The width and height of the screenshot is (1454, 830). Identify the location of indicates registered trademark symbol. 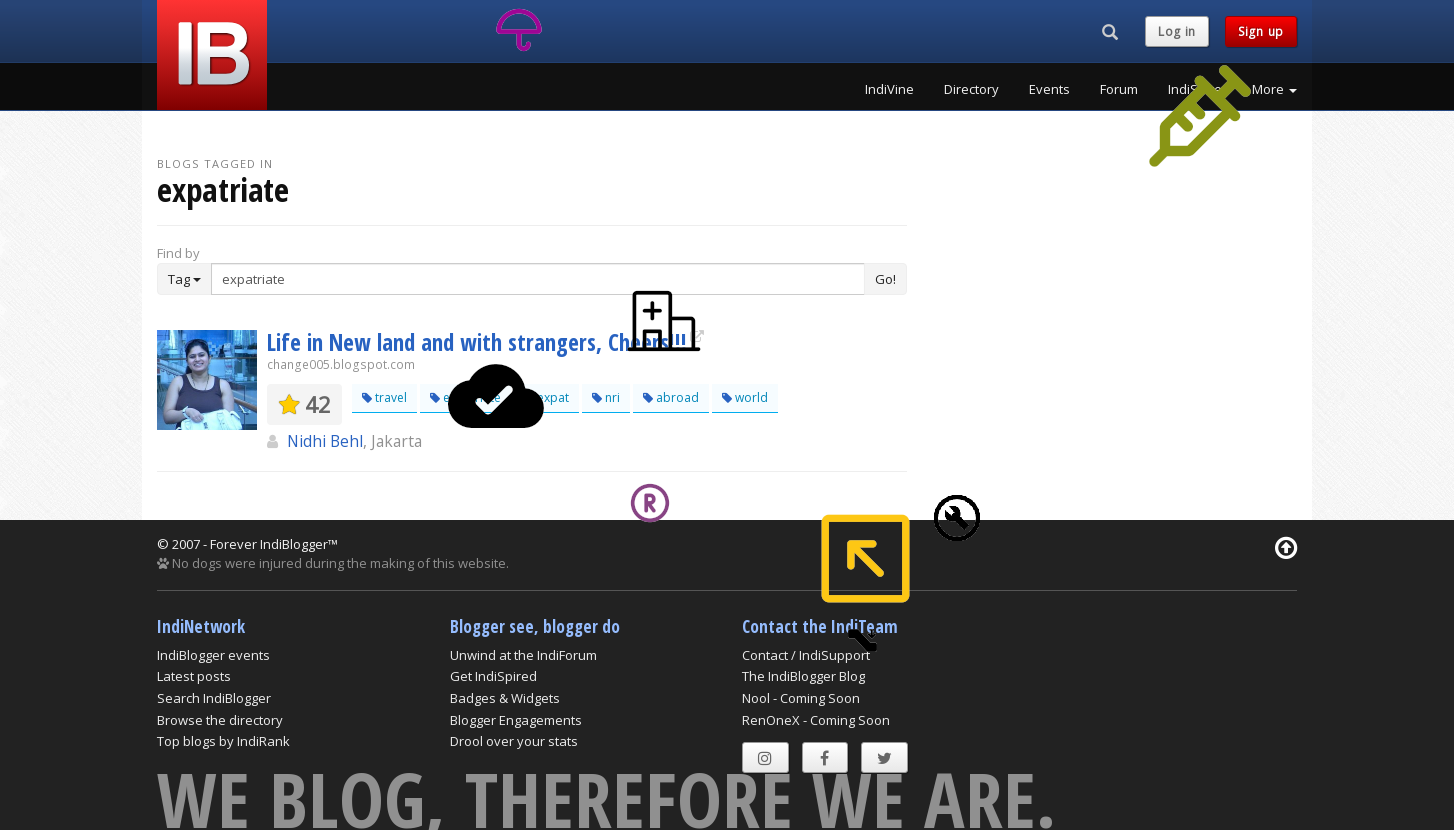
(650, 503).